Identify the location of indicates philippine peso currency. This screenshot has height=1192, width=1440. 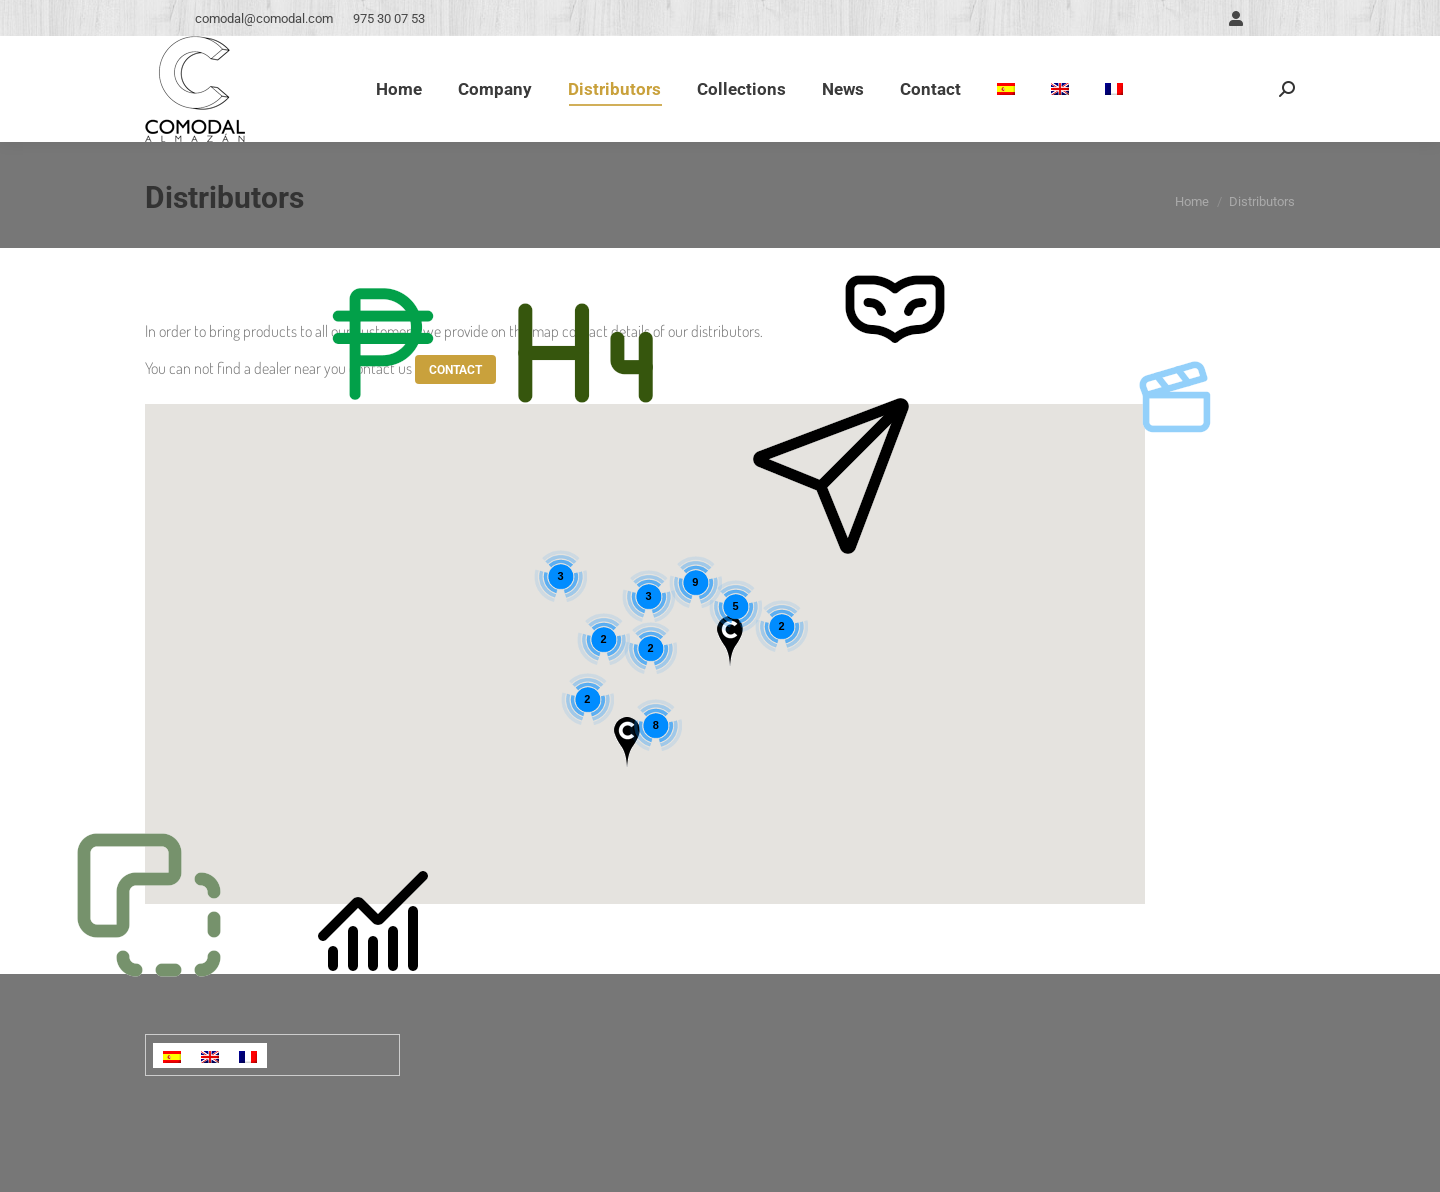
(383, 344).